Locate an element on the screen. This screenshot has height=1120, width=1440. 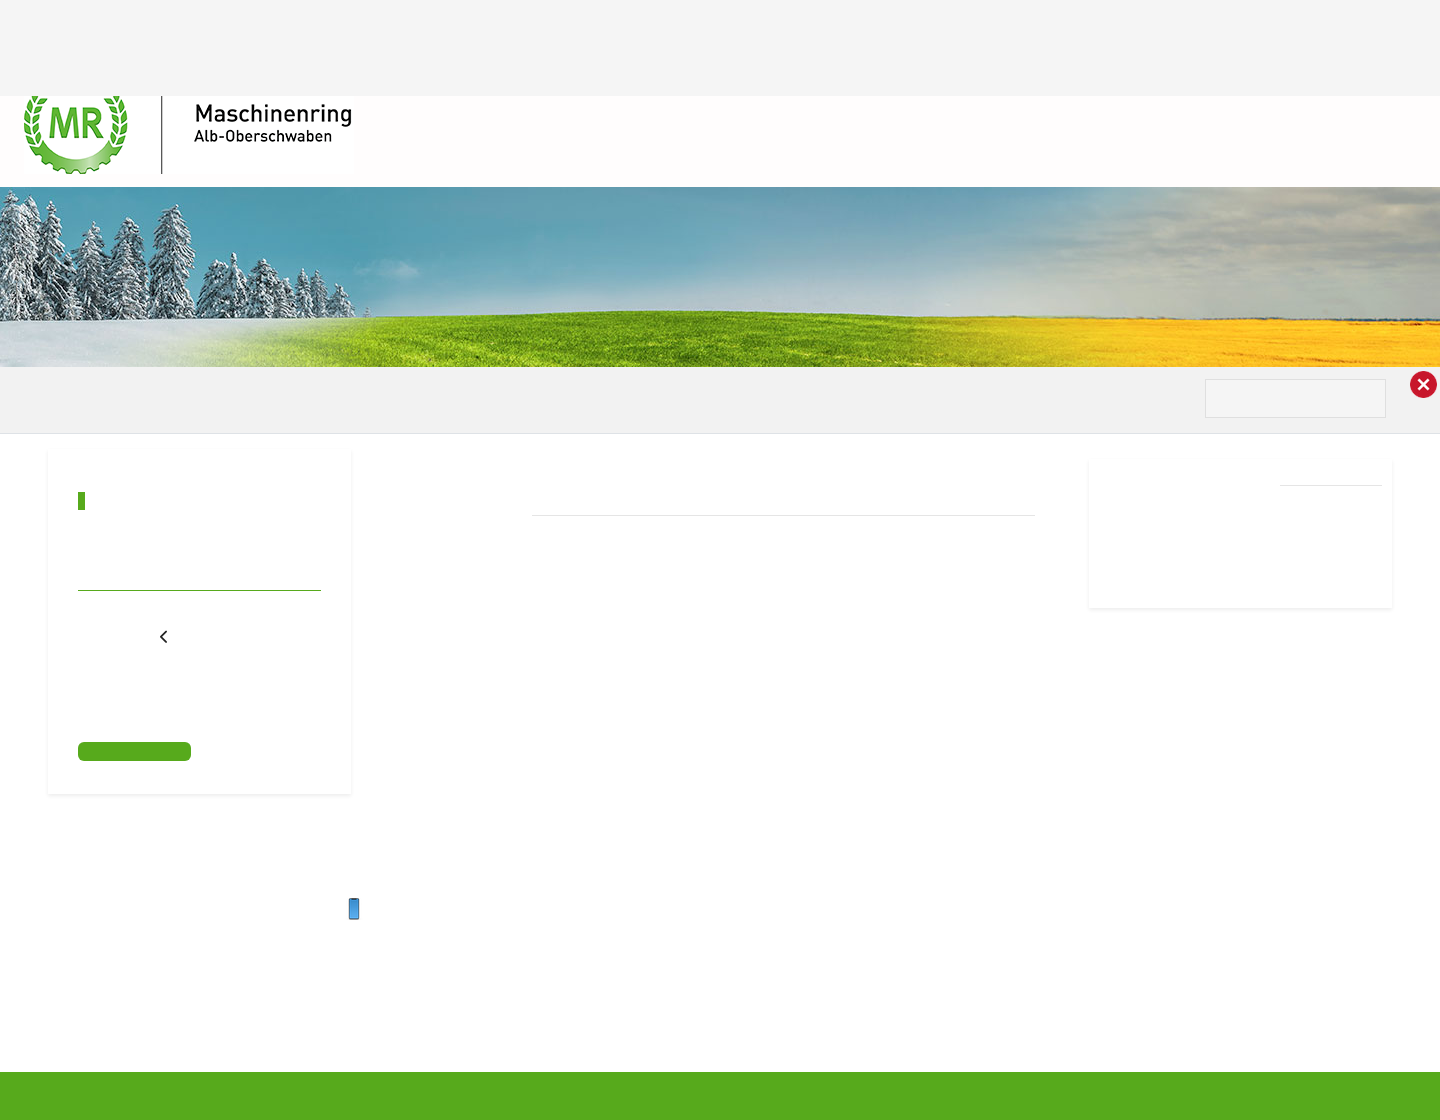
iPhone XS device icon is located at coordinates (354, 909).